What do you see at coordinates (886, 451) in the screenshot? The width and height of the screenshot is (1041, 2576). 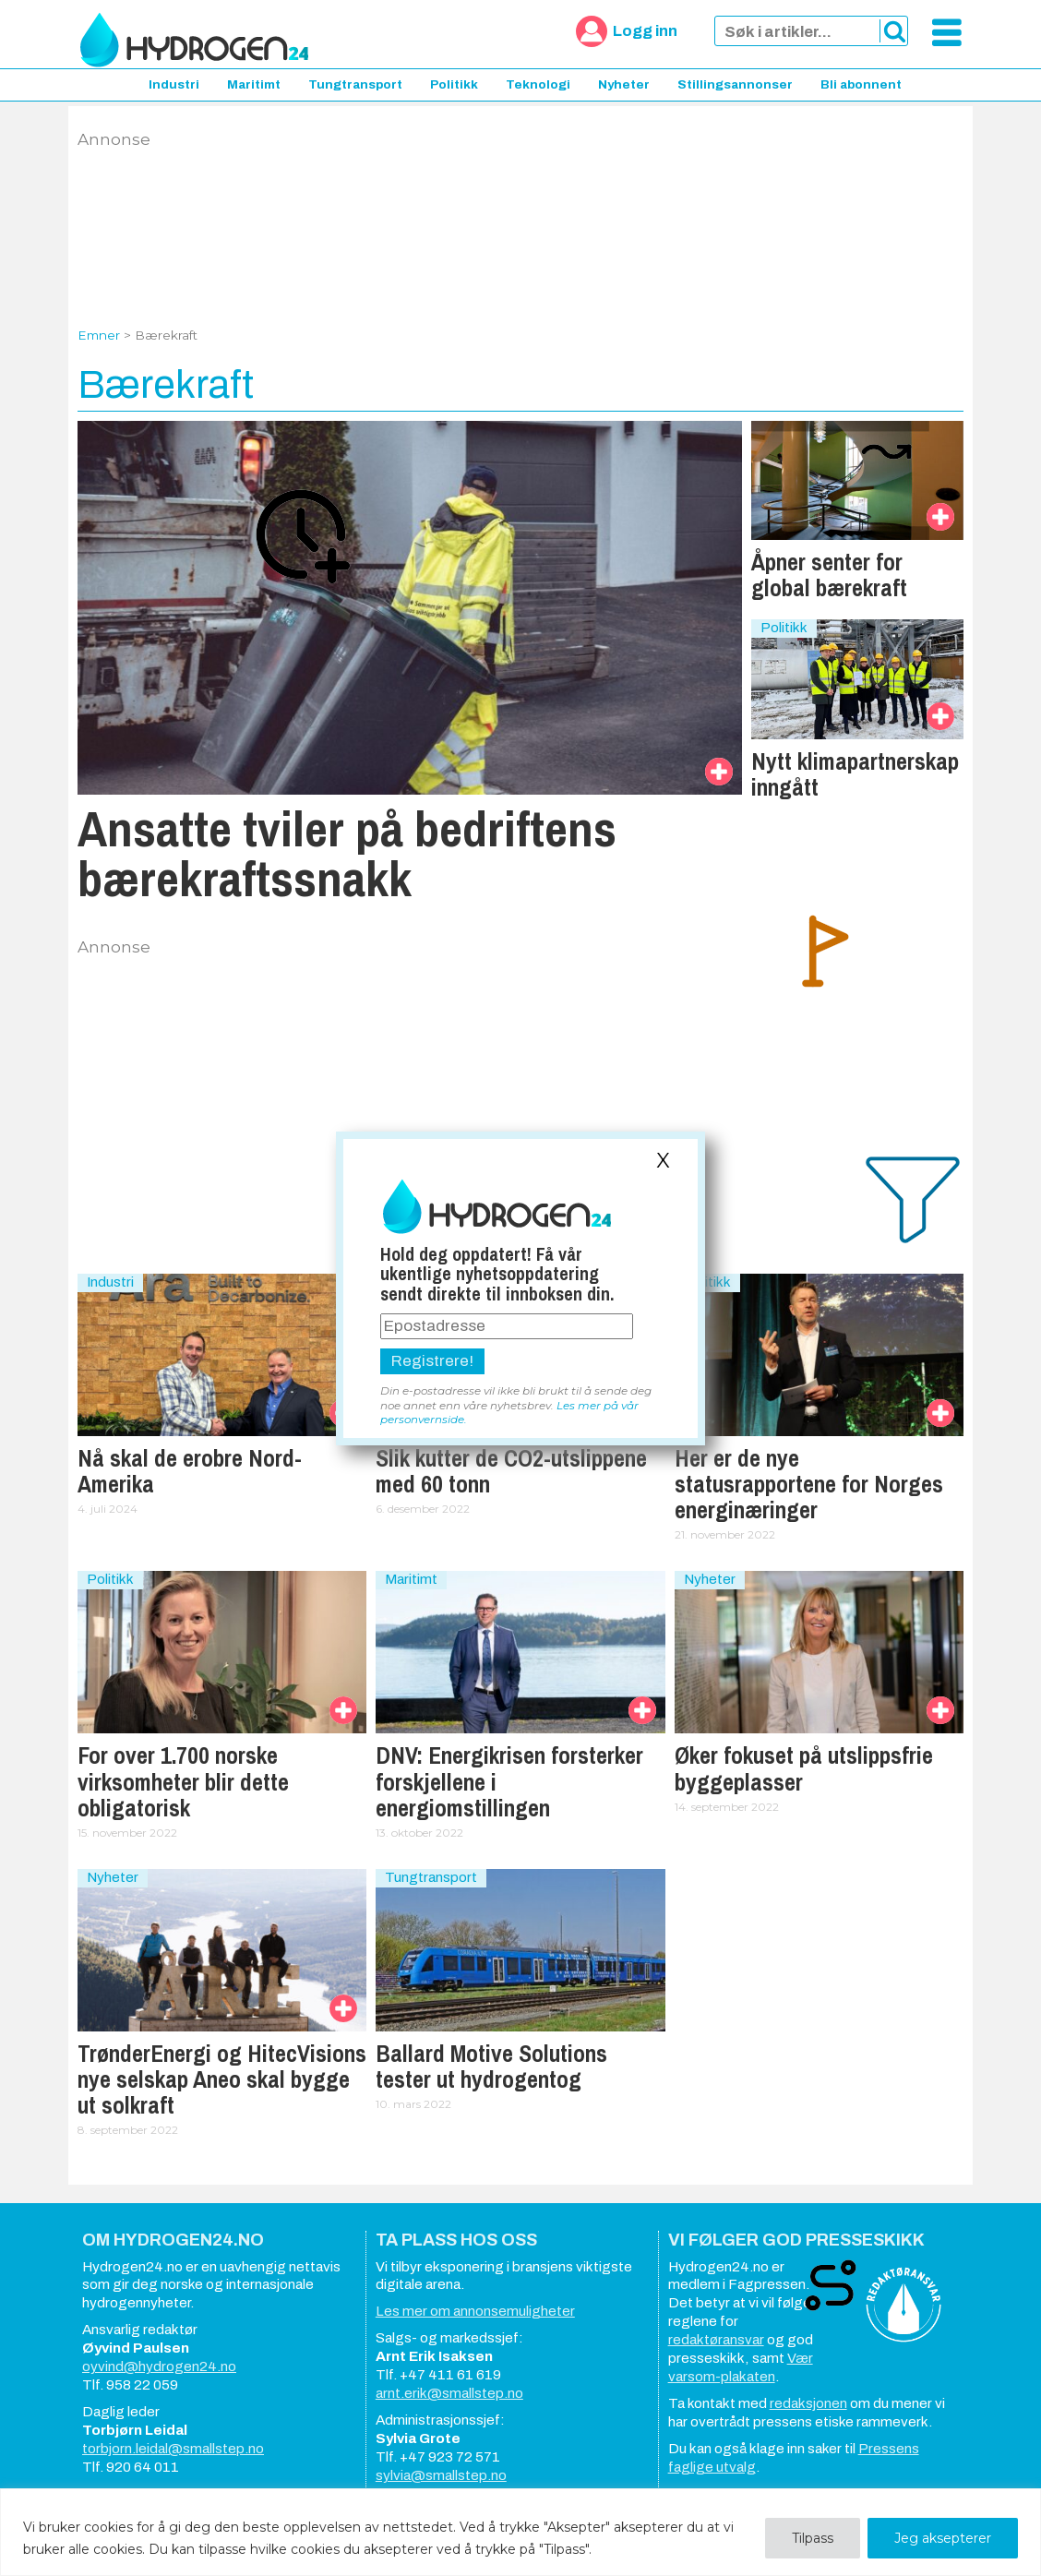 I see `indicates an upward trend or growth` at bounding box center [886, 451].